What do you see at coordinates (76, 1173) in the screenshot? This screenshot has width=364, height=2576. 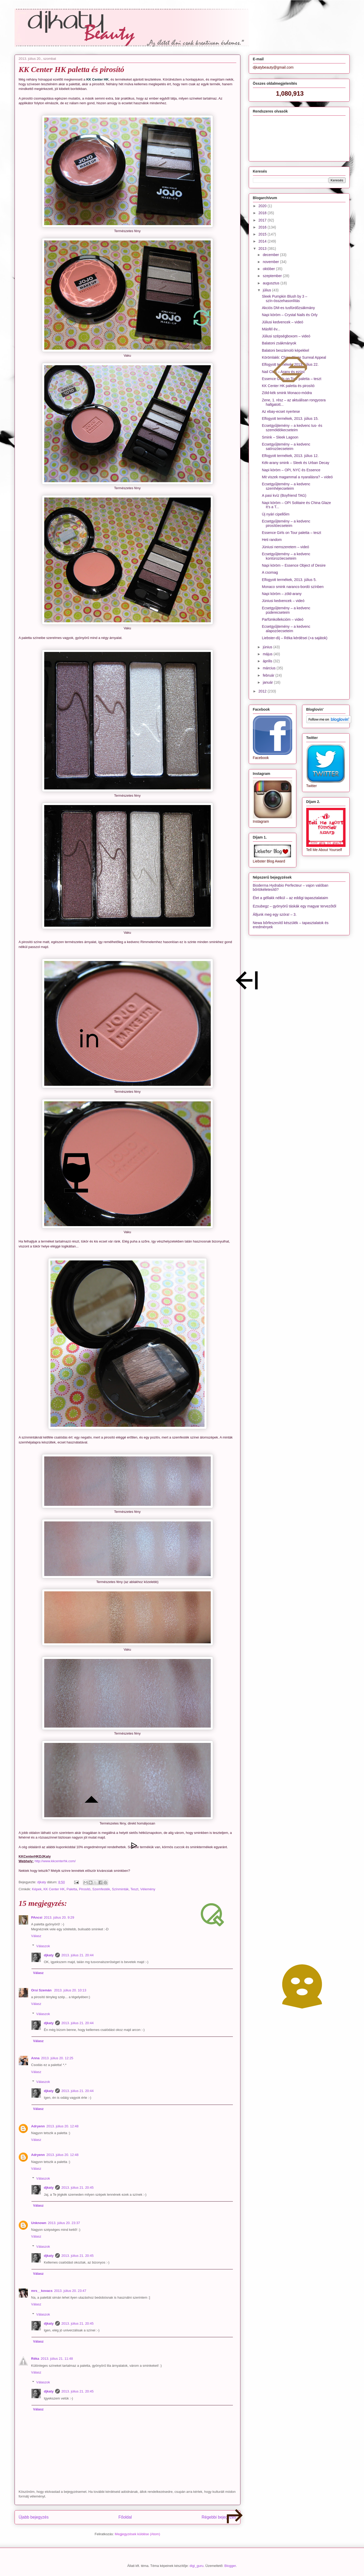 I see `view wine or beverage menu` at bounding box center [76, 1173].